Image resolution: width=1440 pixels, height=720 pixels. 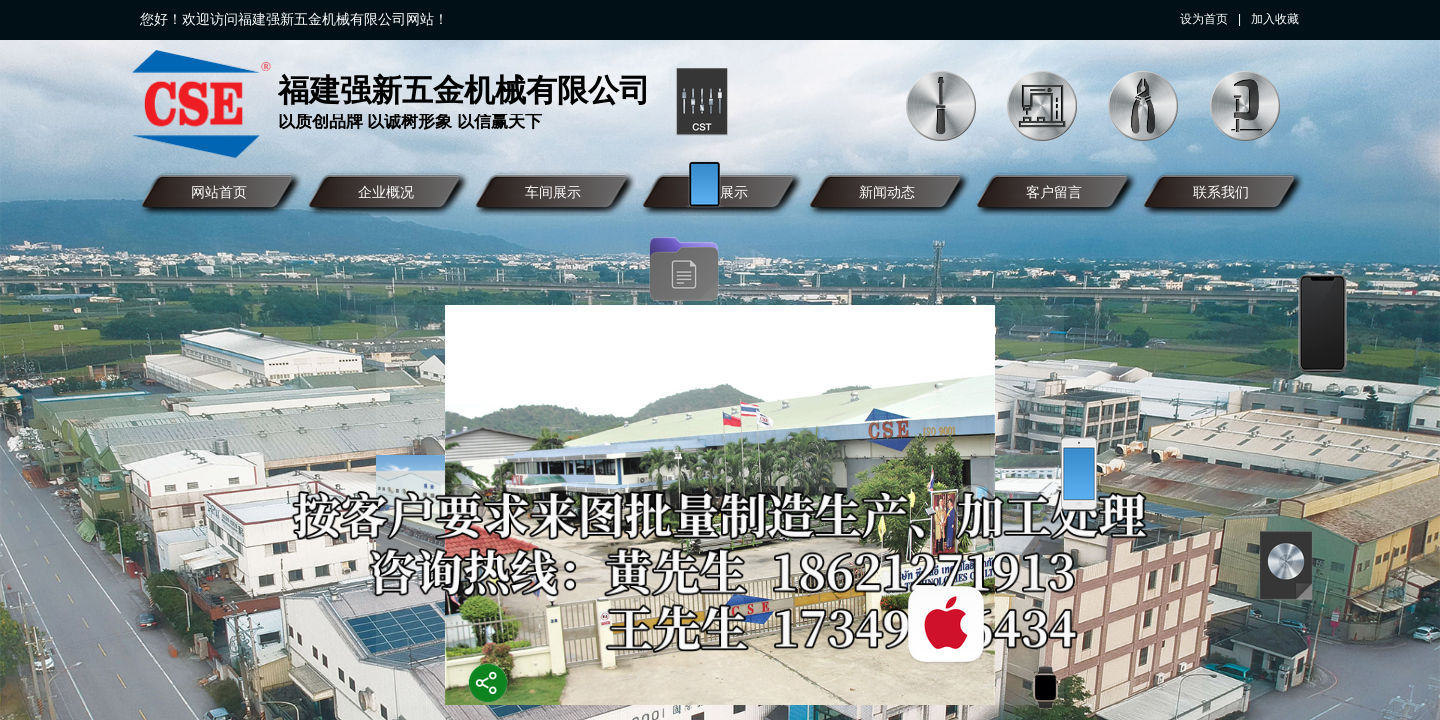 I want to click on open your documents folder, so click(x=684, y=269).